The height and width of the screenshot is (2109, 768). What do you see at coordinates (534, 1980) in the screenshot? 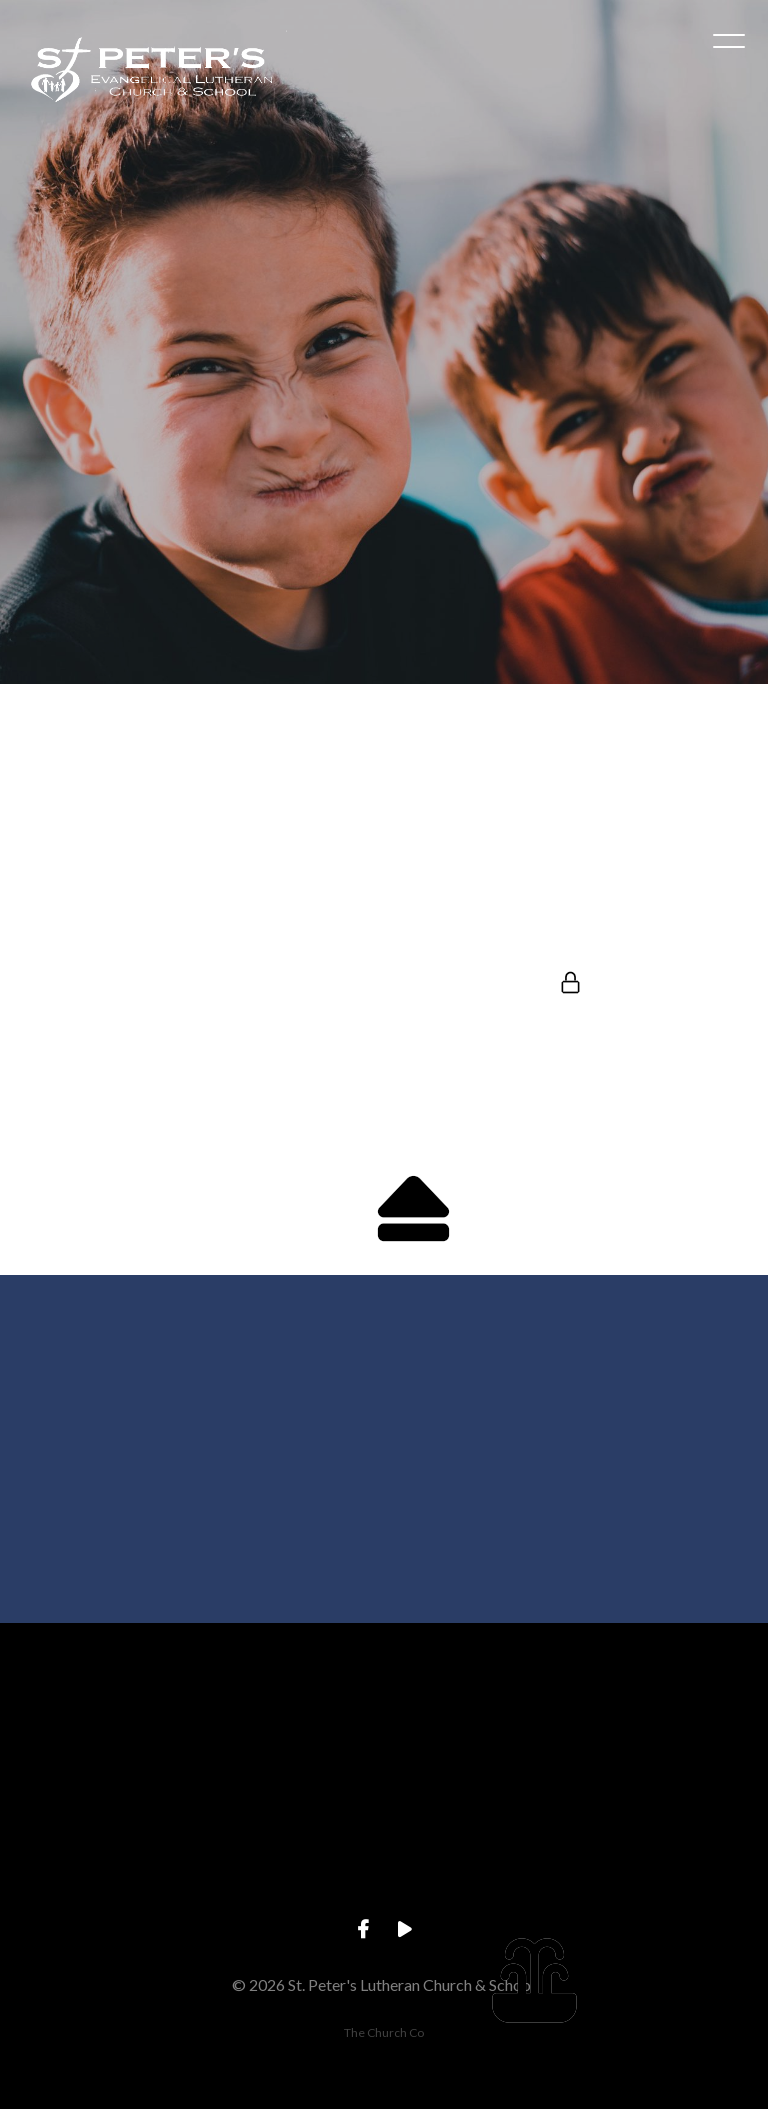
I see `view nearby fountains or water features` at bounding box center [534, 1980].